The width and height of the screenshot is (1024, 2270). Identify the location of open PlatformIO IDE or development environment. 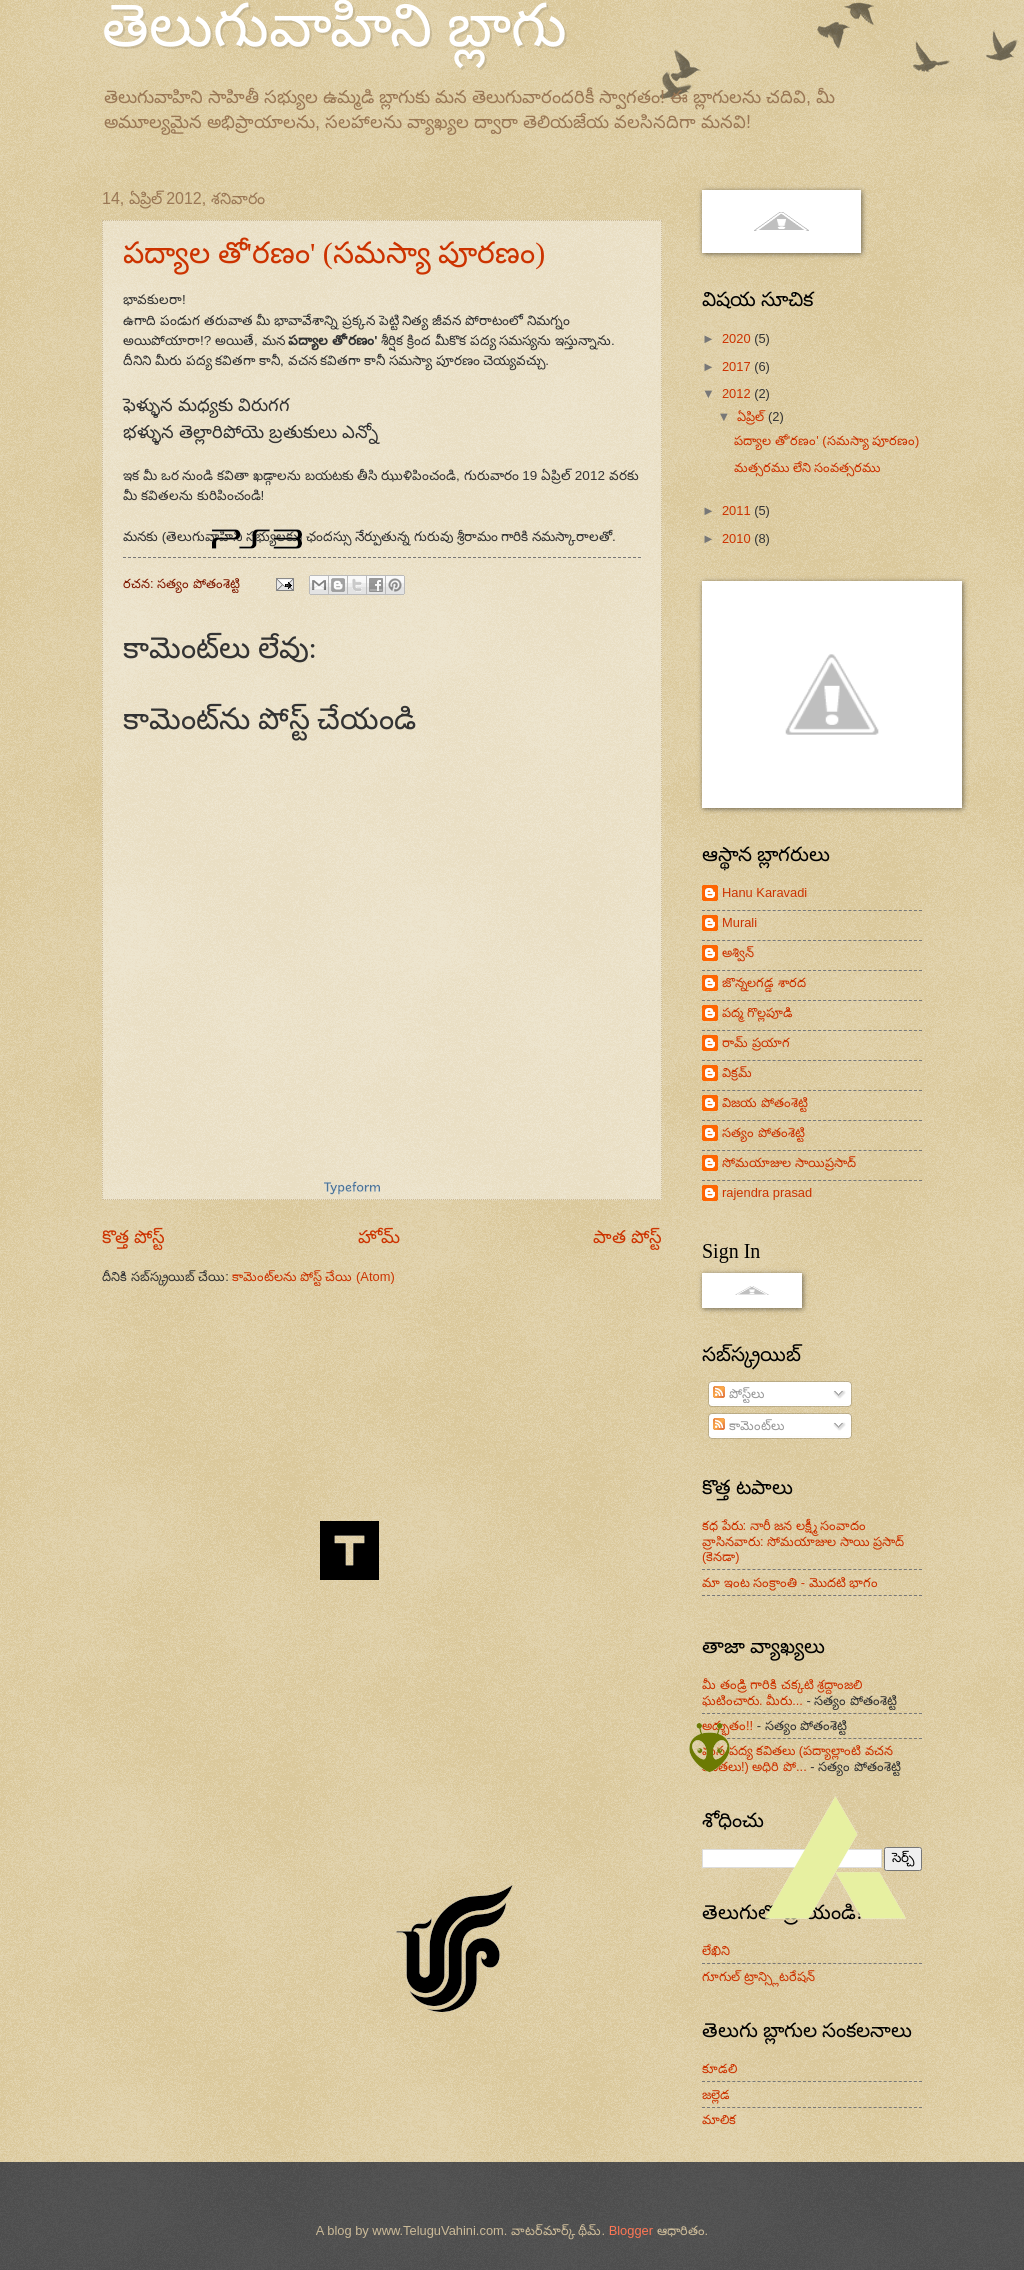
(709, 1747).